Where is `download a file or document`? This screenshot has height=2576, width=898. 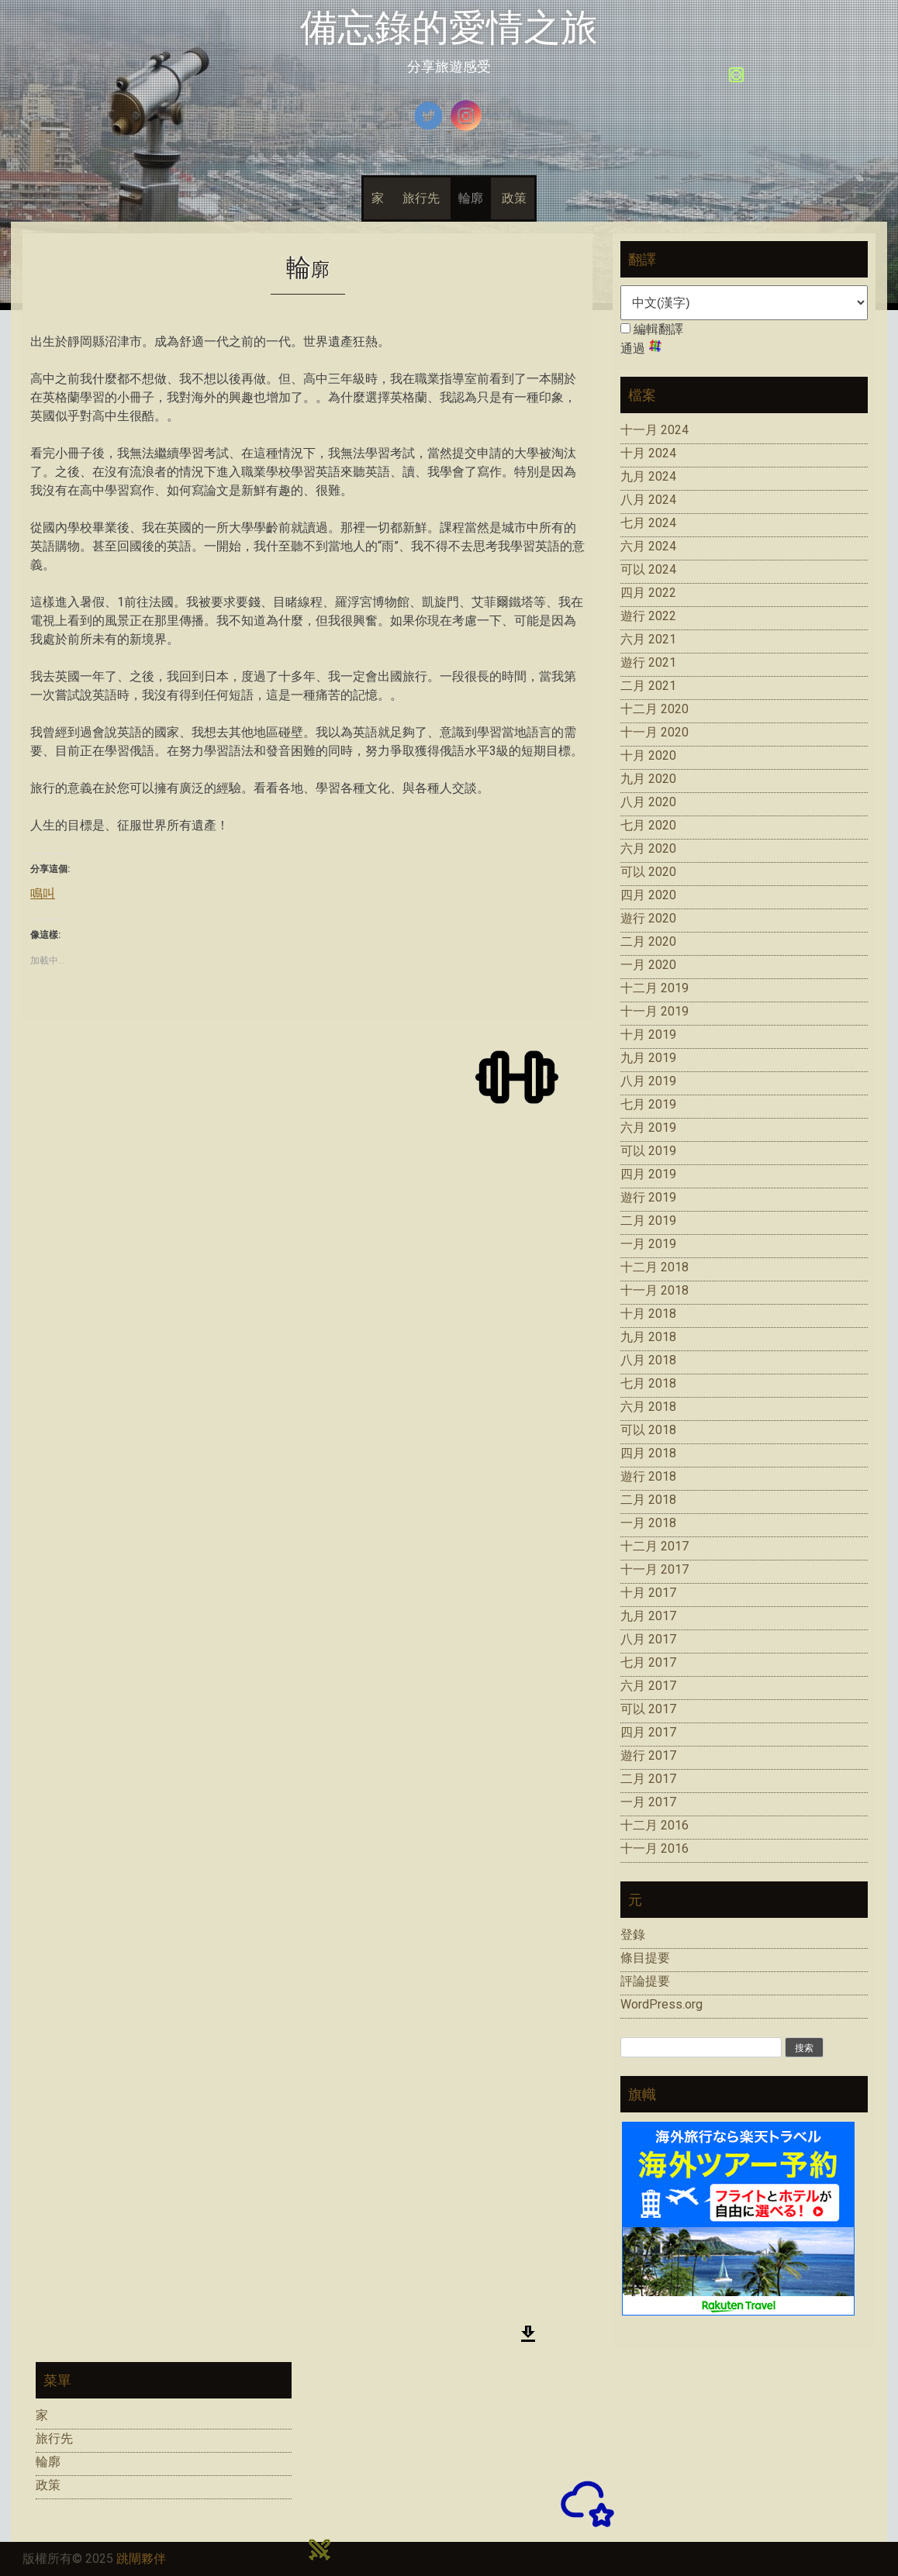
download a file or document is located at coordinates (528, 2334).